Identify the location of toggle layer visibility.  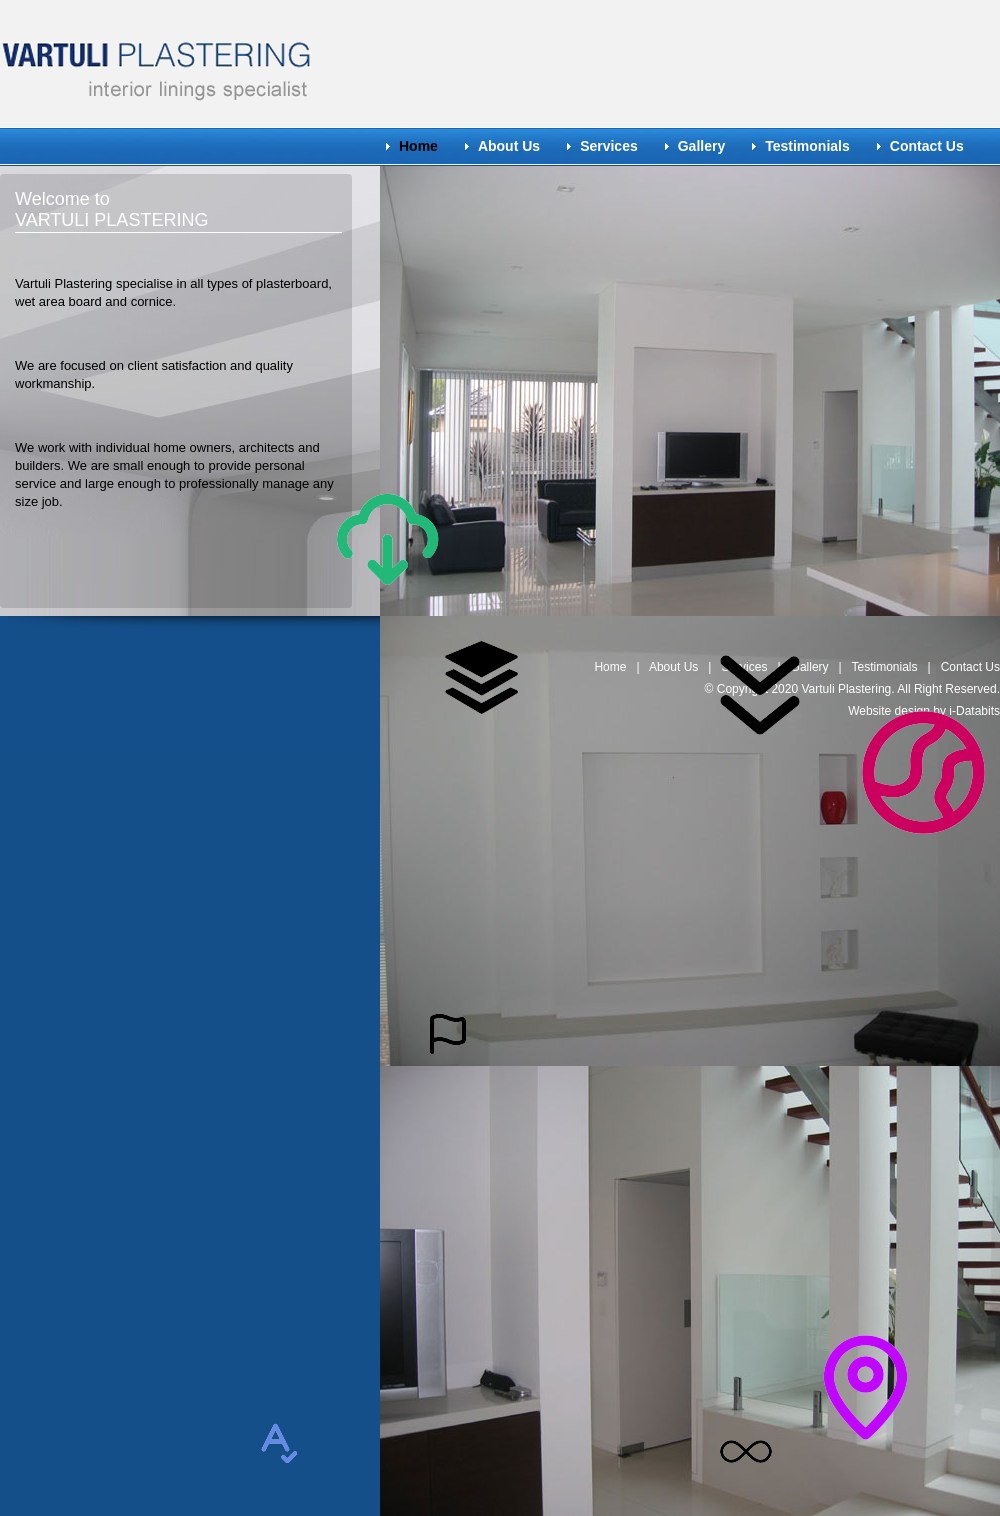
(481, 677).